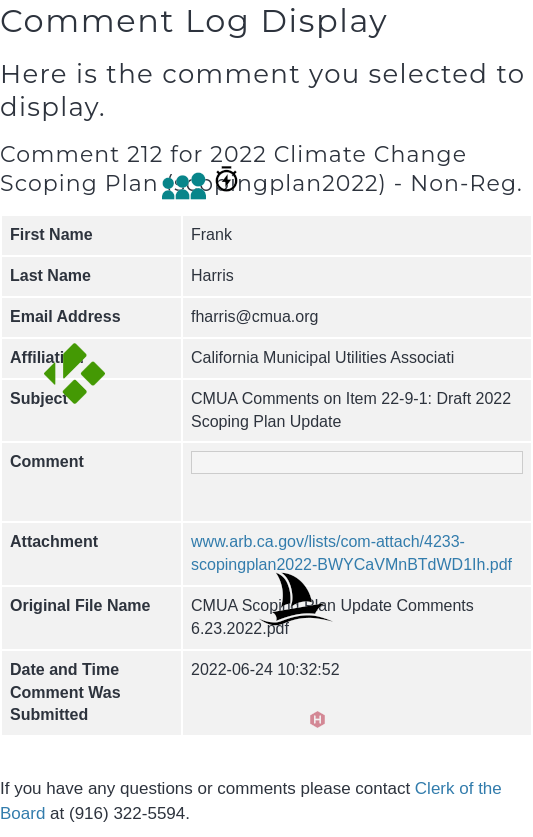 This screenshot has width=533, height=837. What do you see at coordinates (296, 599) in the screenshot?
I see `open phpMyAdmin database management tool` at bounding box center [296, 599].